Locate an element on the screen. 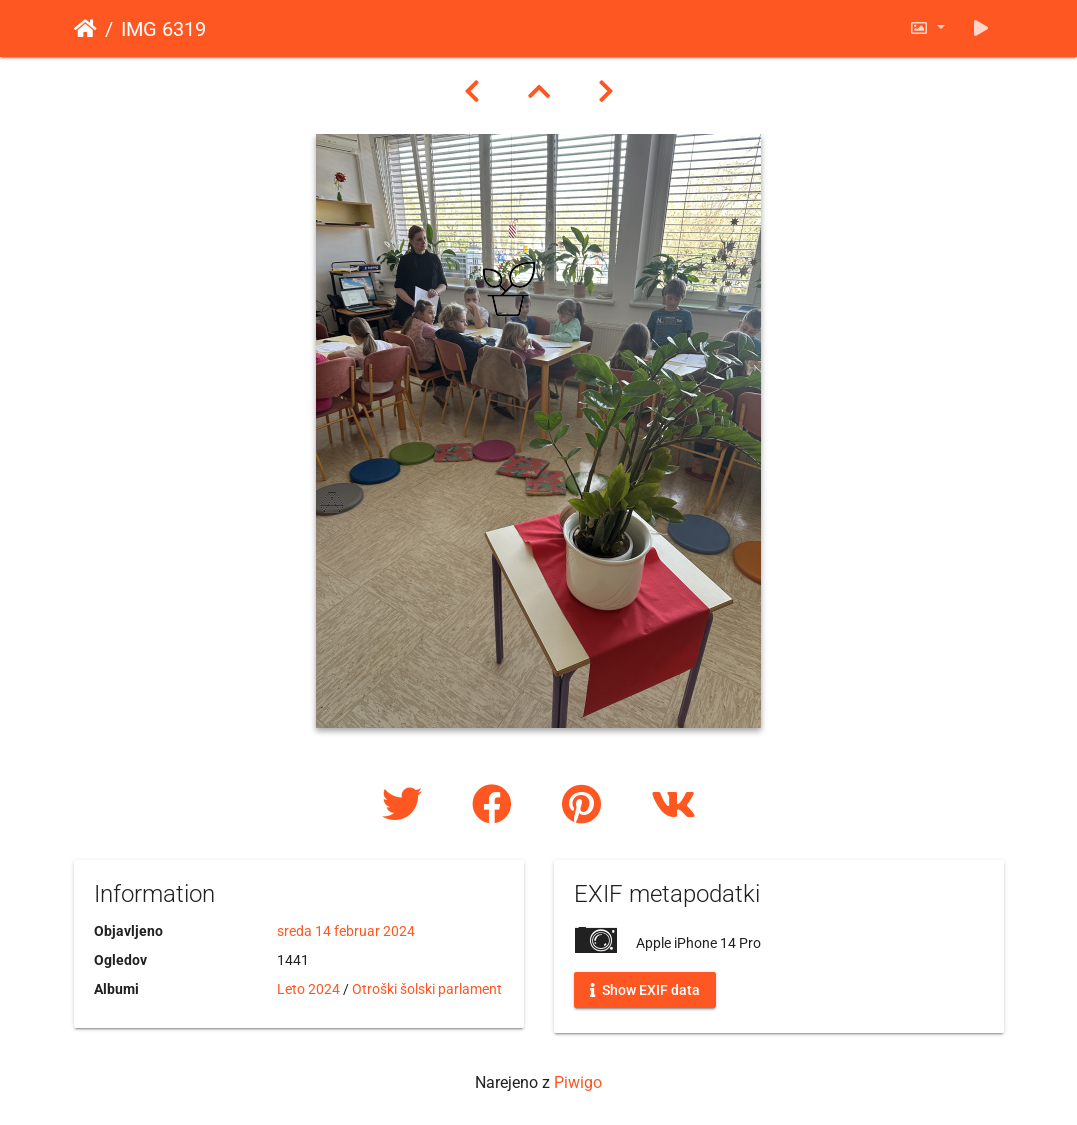  access google drive files and storage is located at coordinates (332, 503).